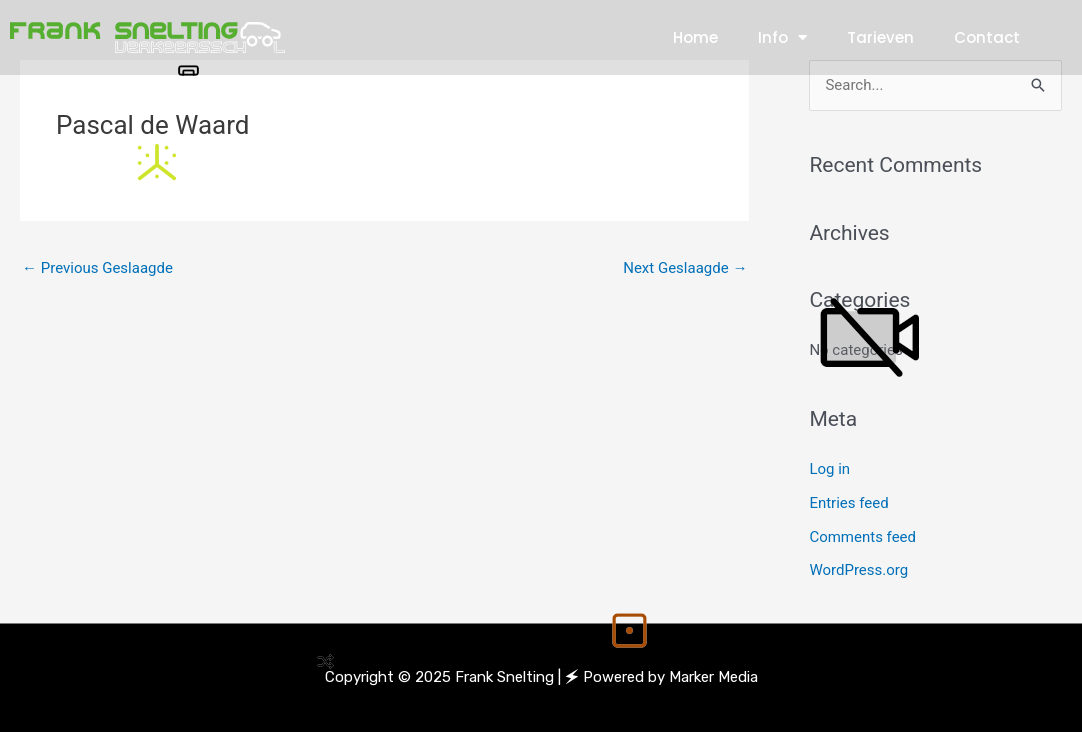  Describe the element at coordinates (866, 337) in the screenshot. I see `turn off camera or disable video` at that location.